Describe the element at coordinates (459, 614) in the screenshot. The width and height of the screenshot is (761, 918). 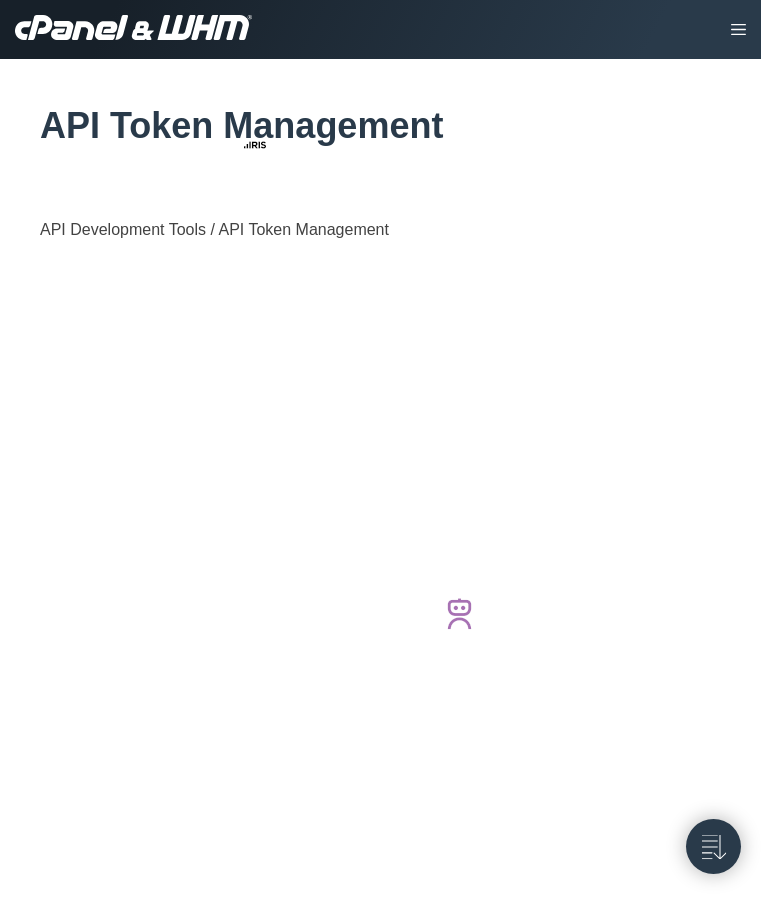
I see `access AI assistant or chatbot feature` at that location.